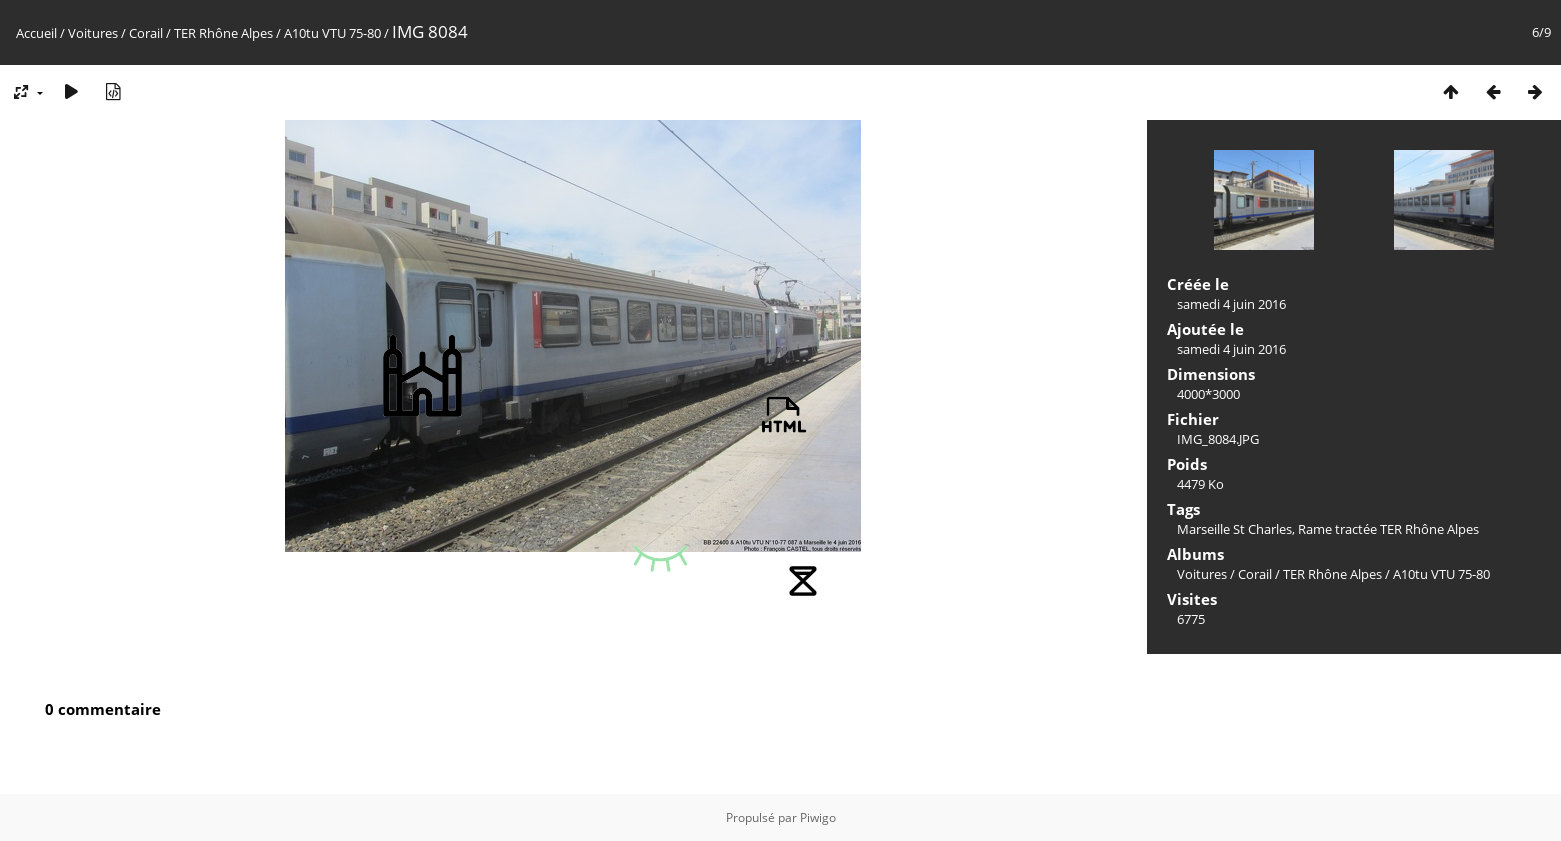 The height and width of the screenshot is (841, 1561). Describe the element at coordinates (422, 377) in the screenshot. I see `locate nearby synagogues on a map` at that location.